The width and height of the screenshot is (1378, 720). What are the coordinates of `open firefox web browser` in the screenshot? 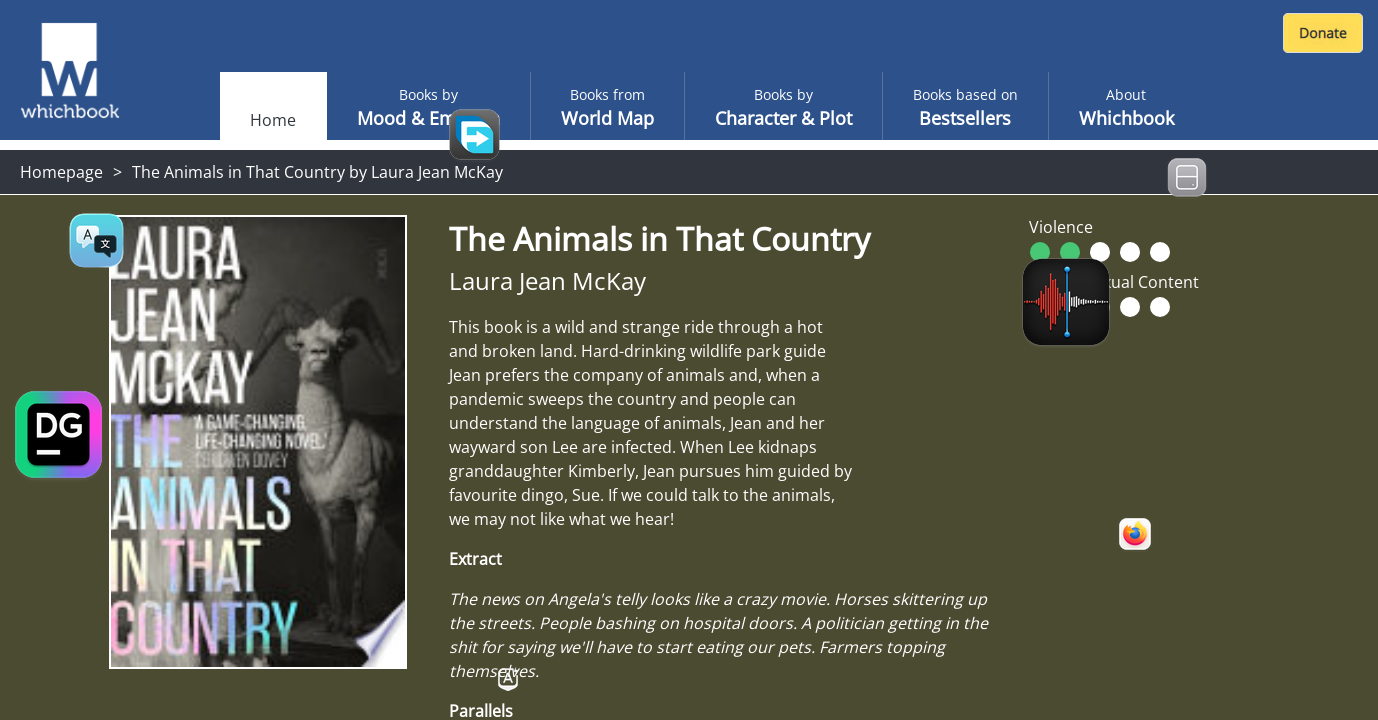 It's located at (1135, 534).